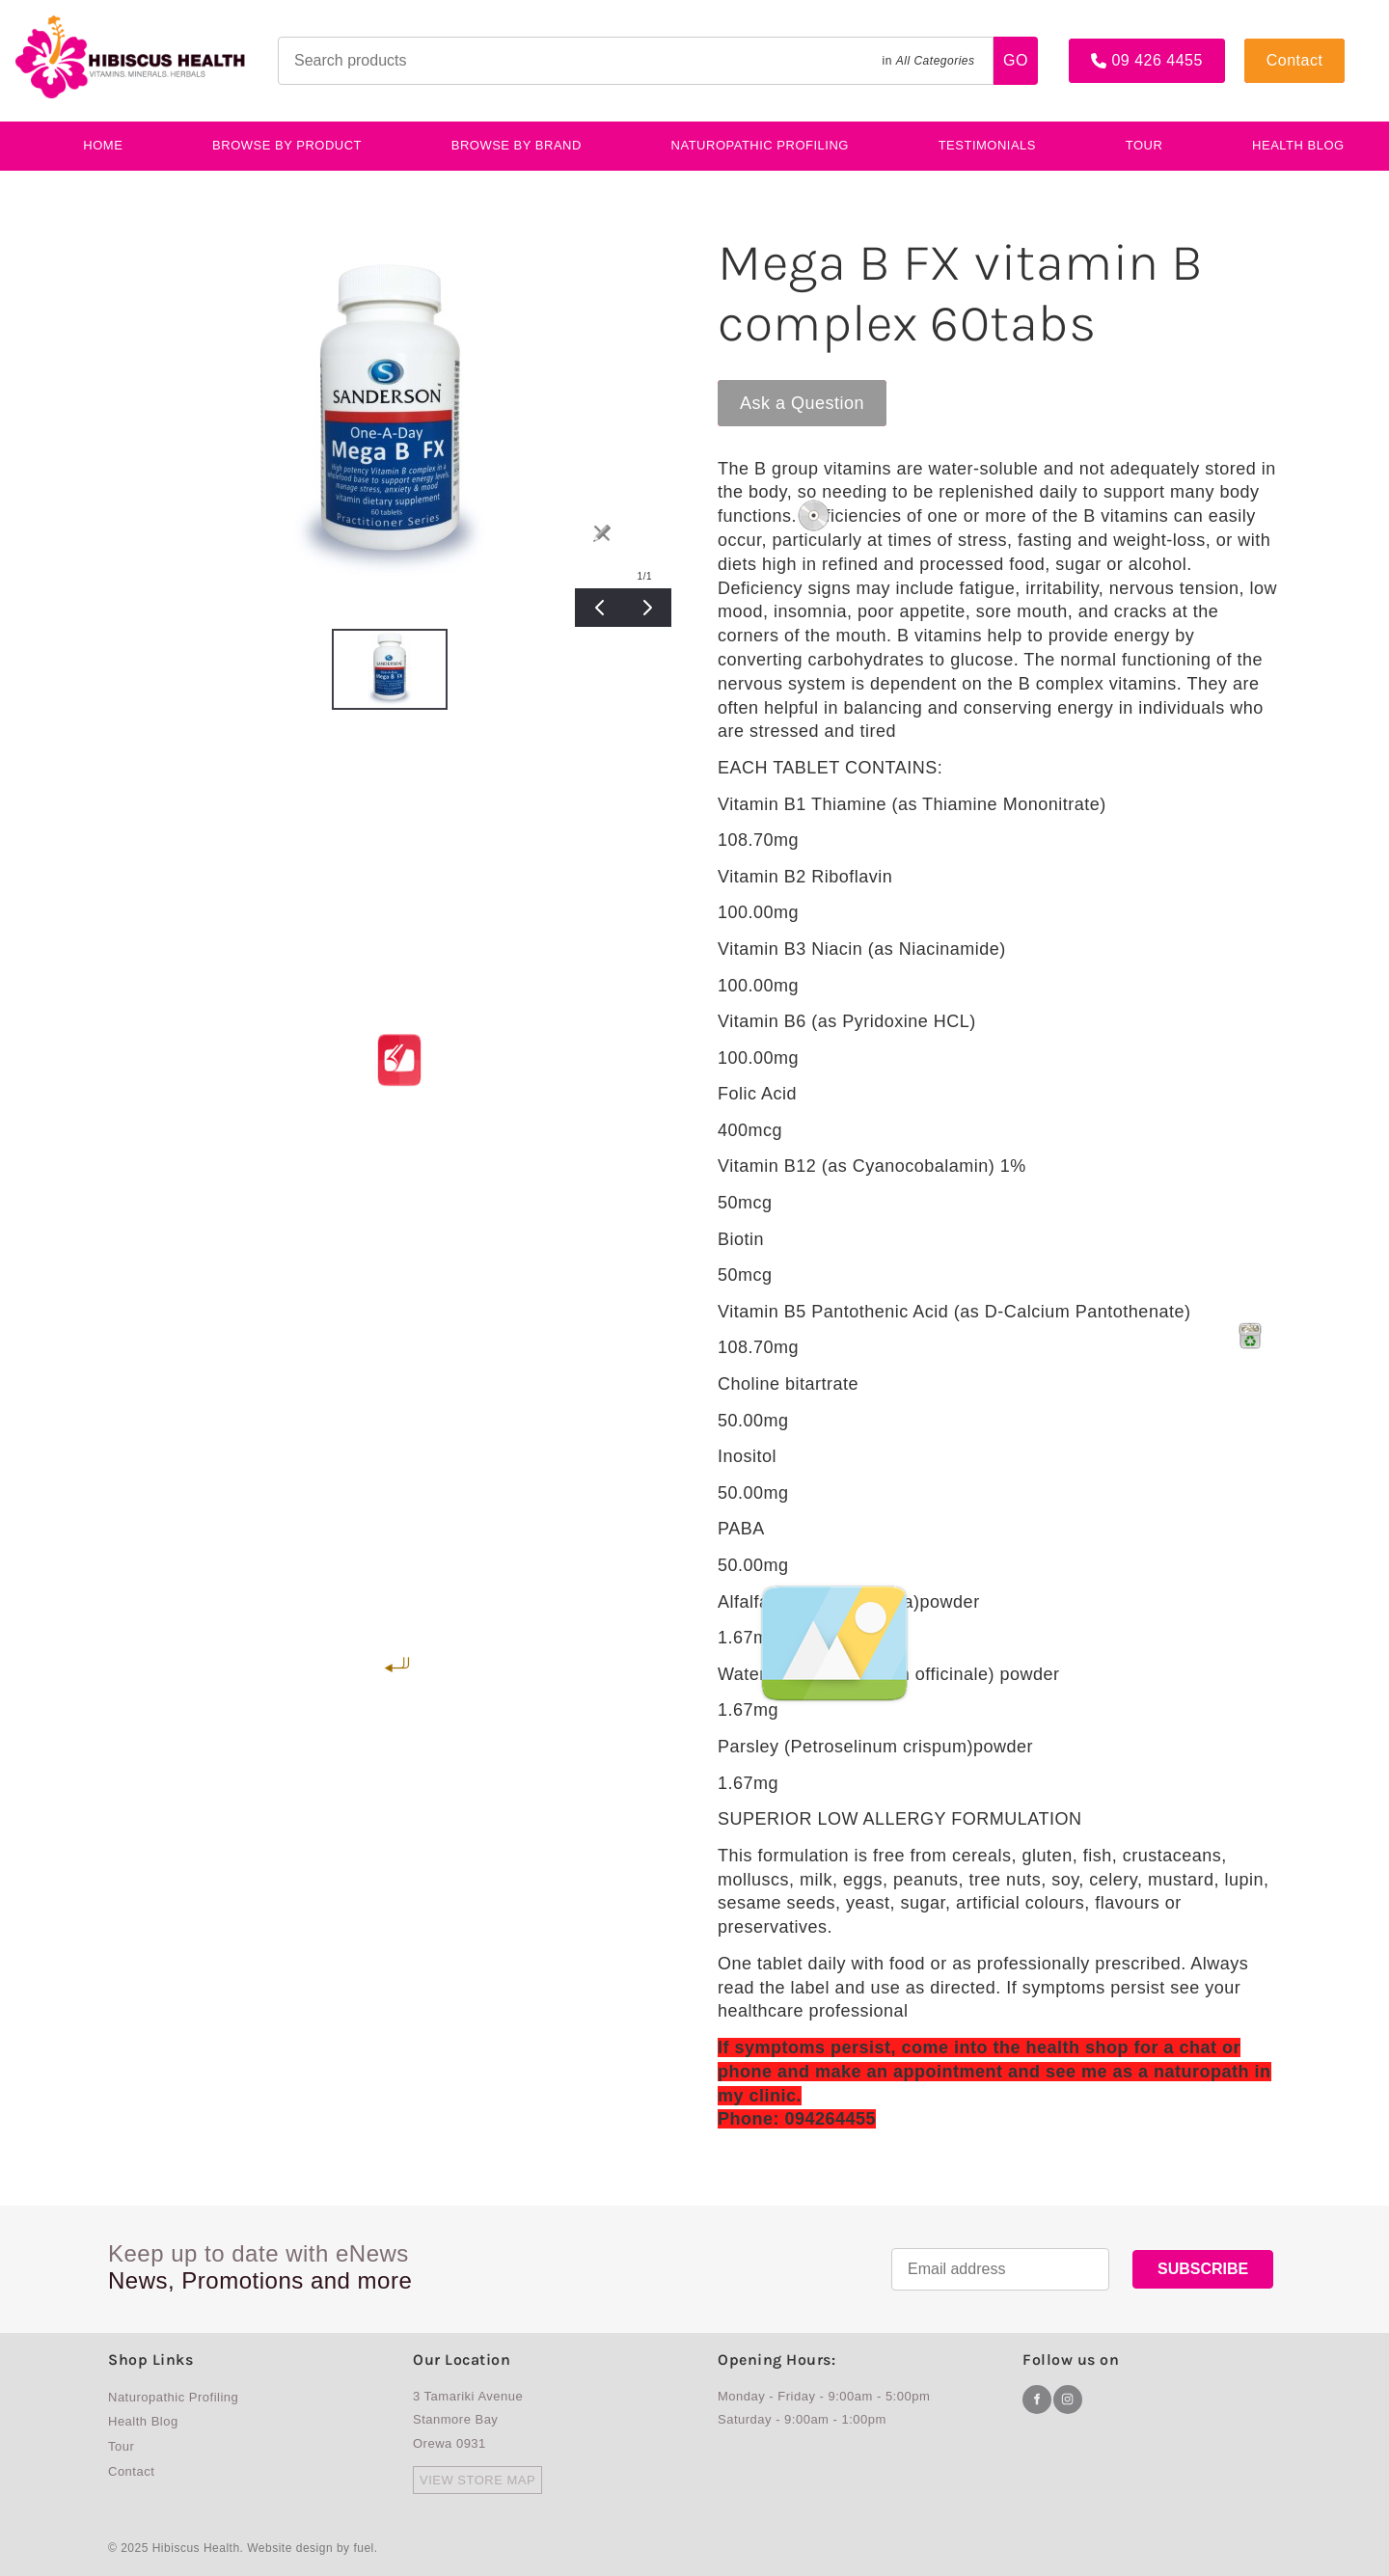  What do you see at coordinates (399, 1060) in the screenshot?
I see `postscript document file type indicator` at bounding box center [399, 1060].